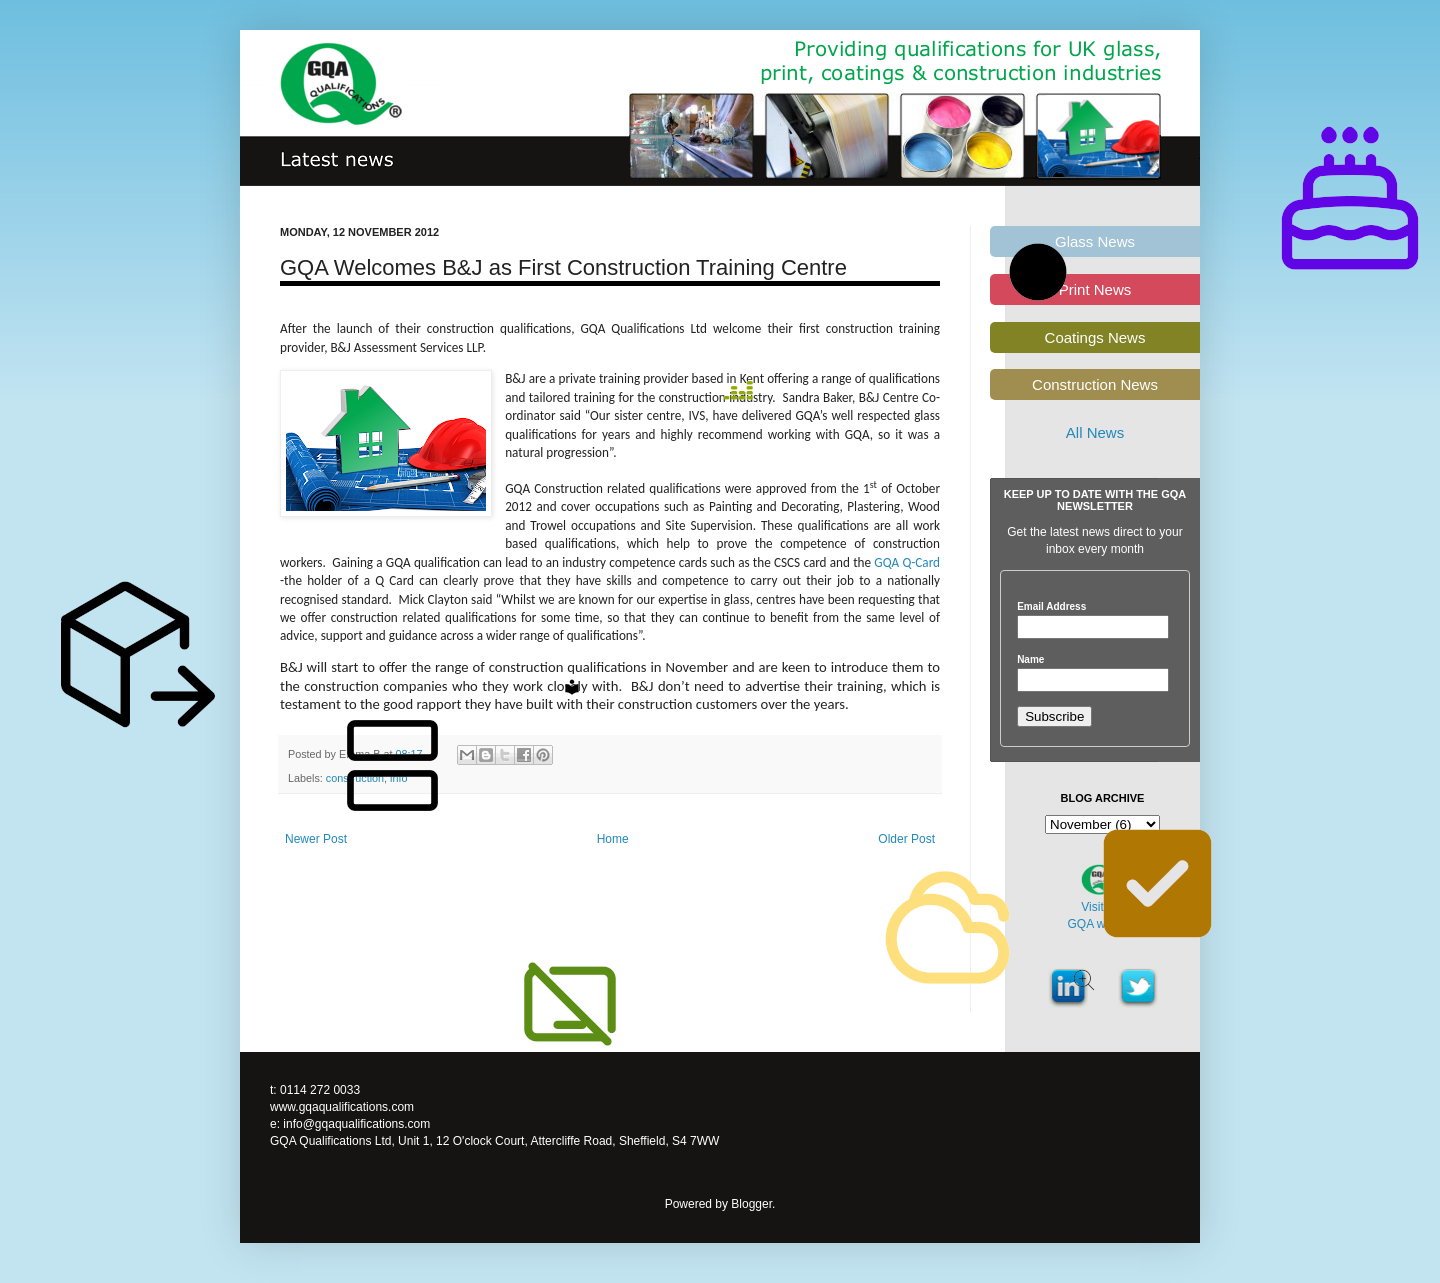 The height and width of the screenshot is (1283, 1440). I want to click on open Deezer music streaming app, so click(738, 391).